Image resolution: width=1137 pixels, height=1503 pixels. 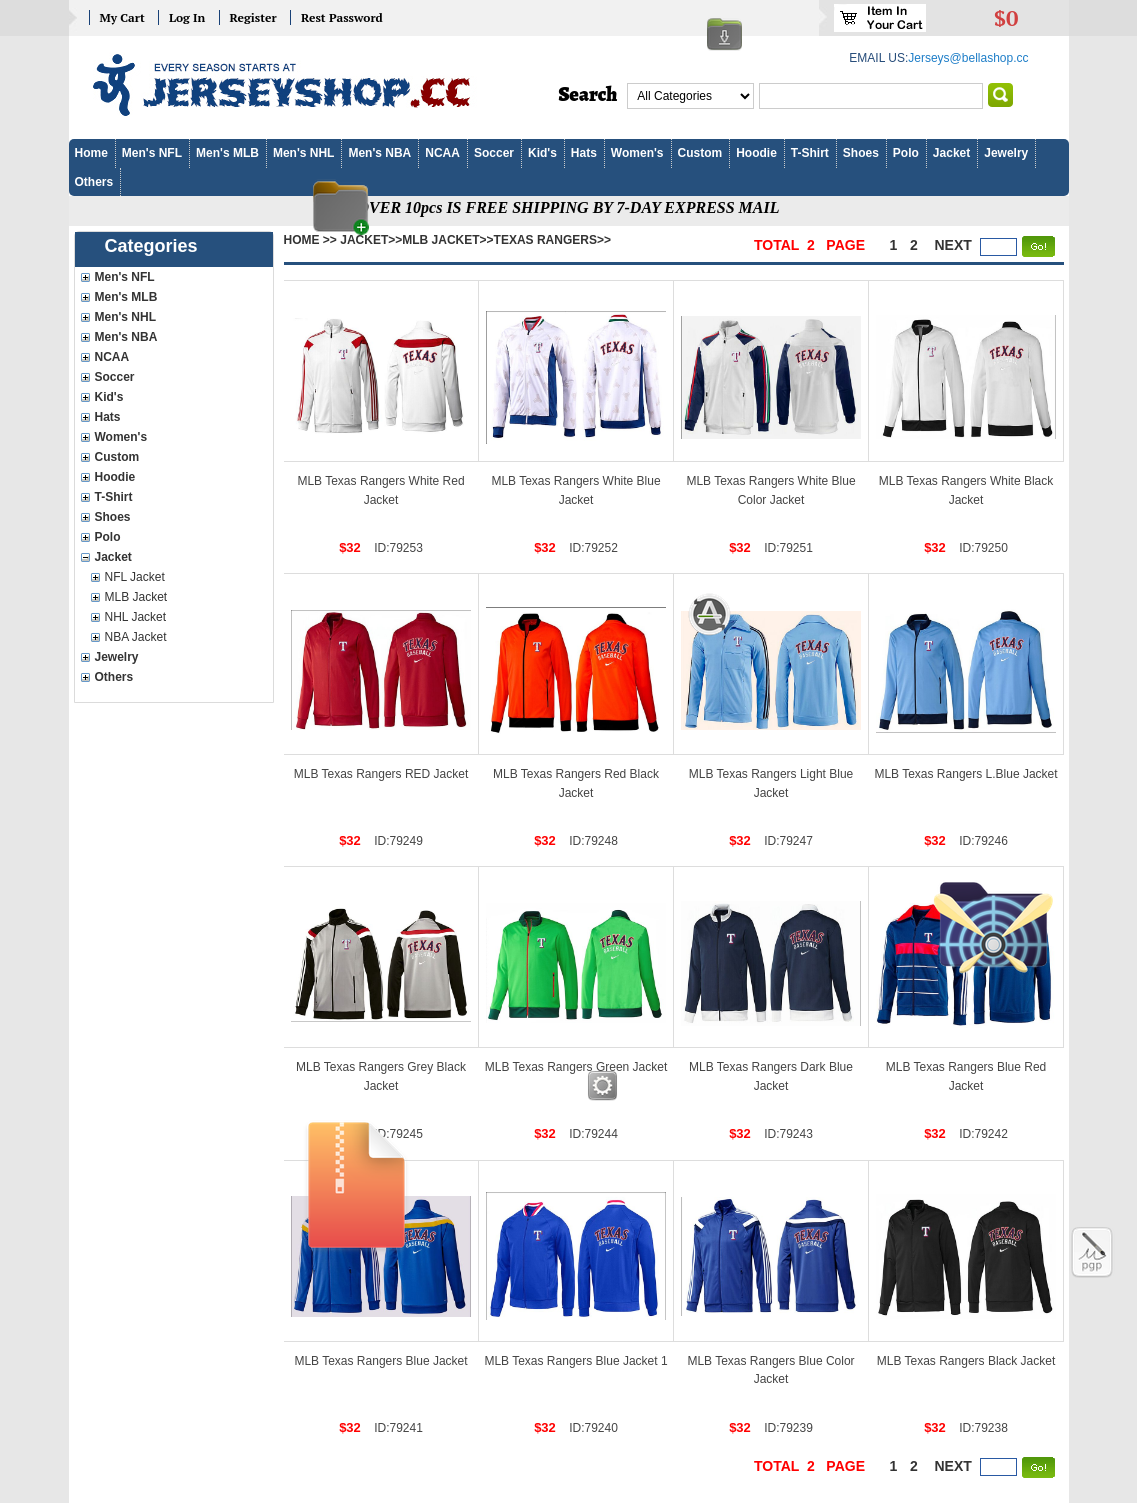 I want to click on create a new folder, so click(x=340, y=206).